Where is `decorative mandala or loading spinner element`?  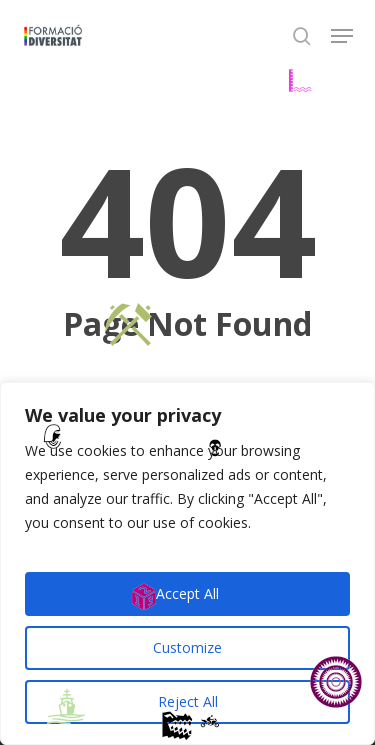 decorative mandala or loading spinner element is located at coordinates (336, 682).